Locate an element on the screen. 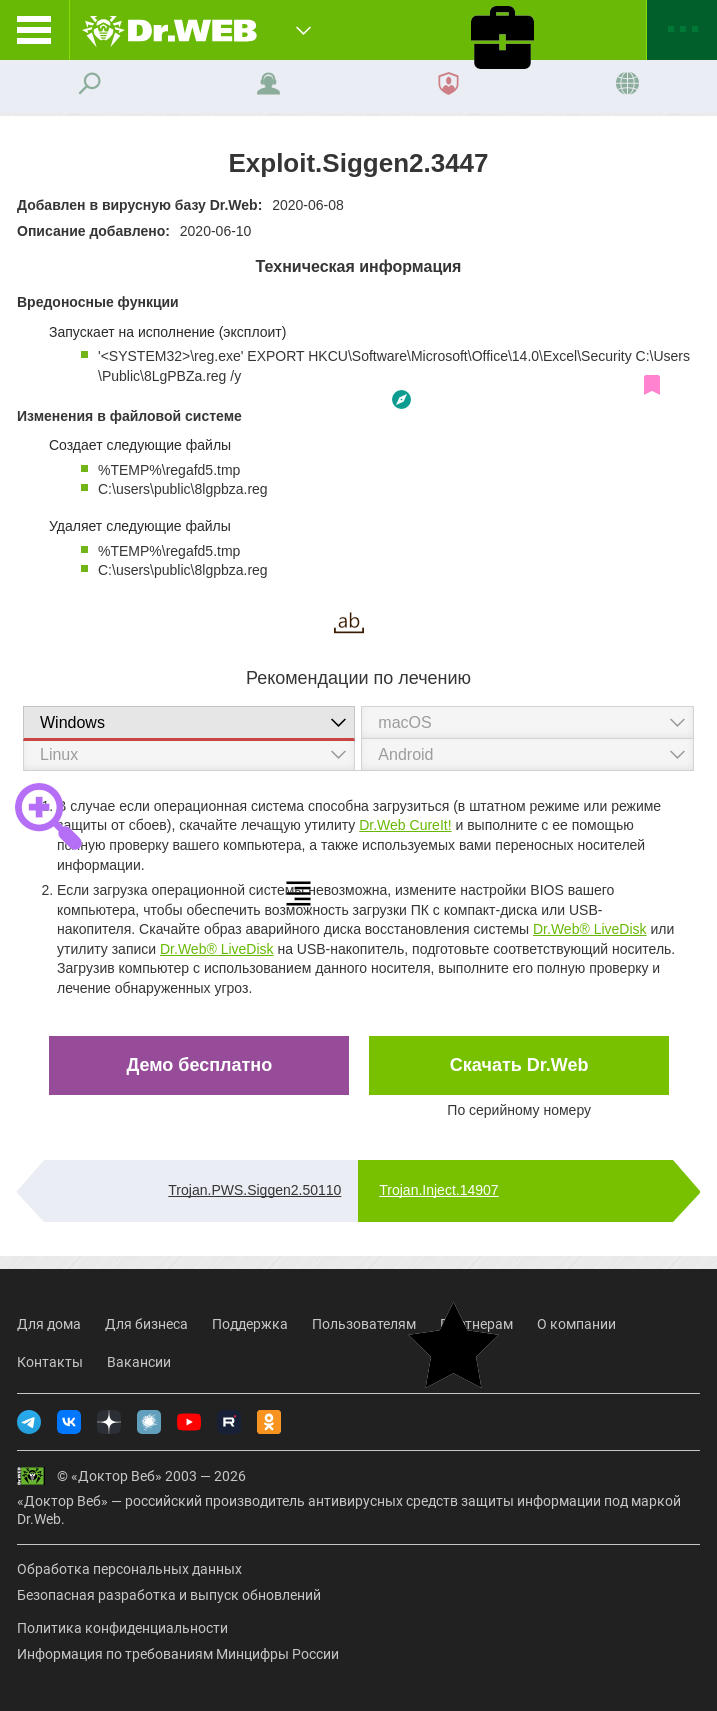 The height and width of the screenshot is (1711, 717). save this item to your bookmarks is located at coordinates (652, 385).